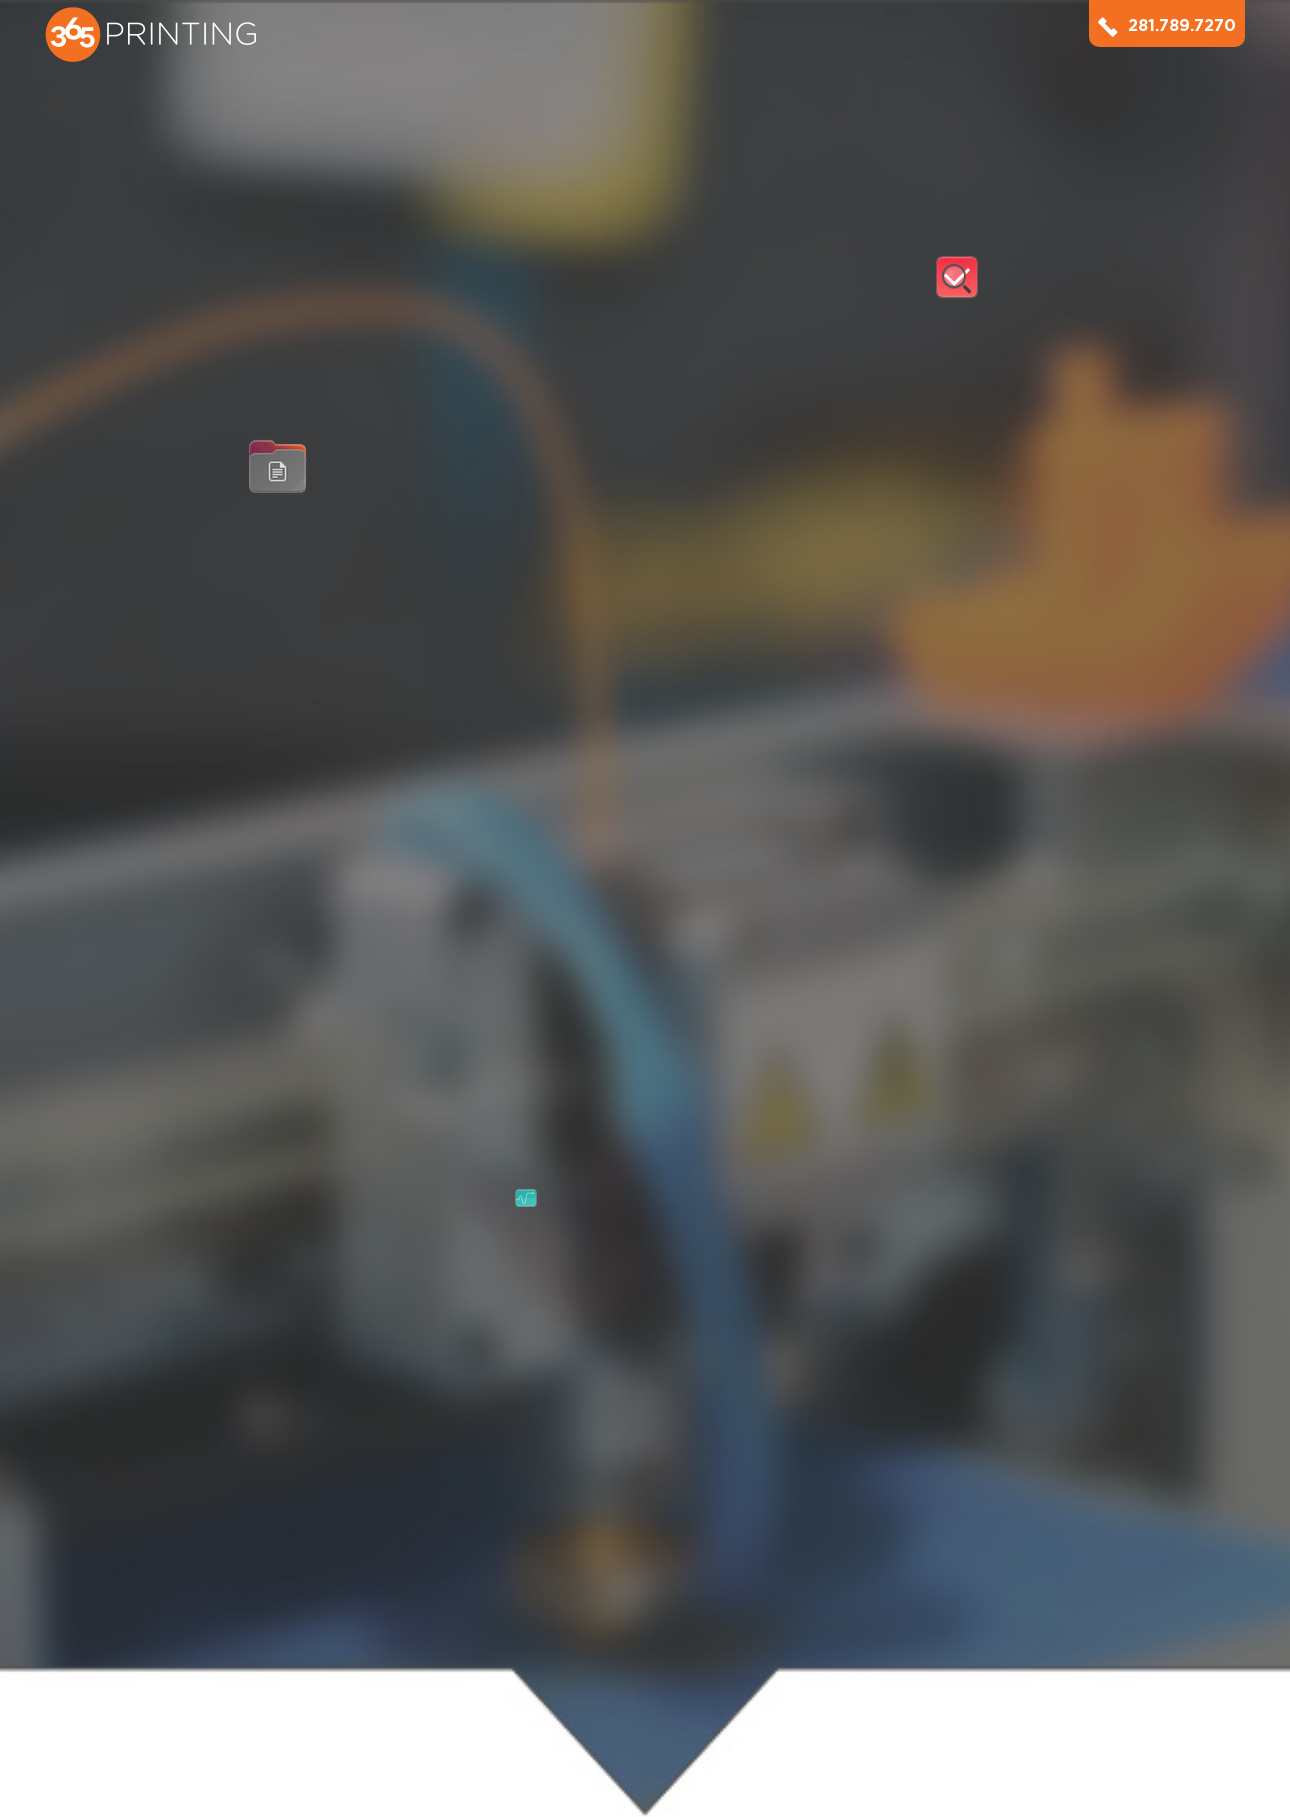 Image resolution: width=1290 pixels, height=1817 pixels. What do you see at coordinates (957, 277) in the screenshot?
I see `open system configuration tool` at bounding box center [957, 277].